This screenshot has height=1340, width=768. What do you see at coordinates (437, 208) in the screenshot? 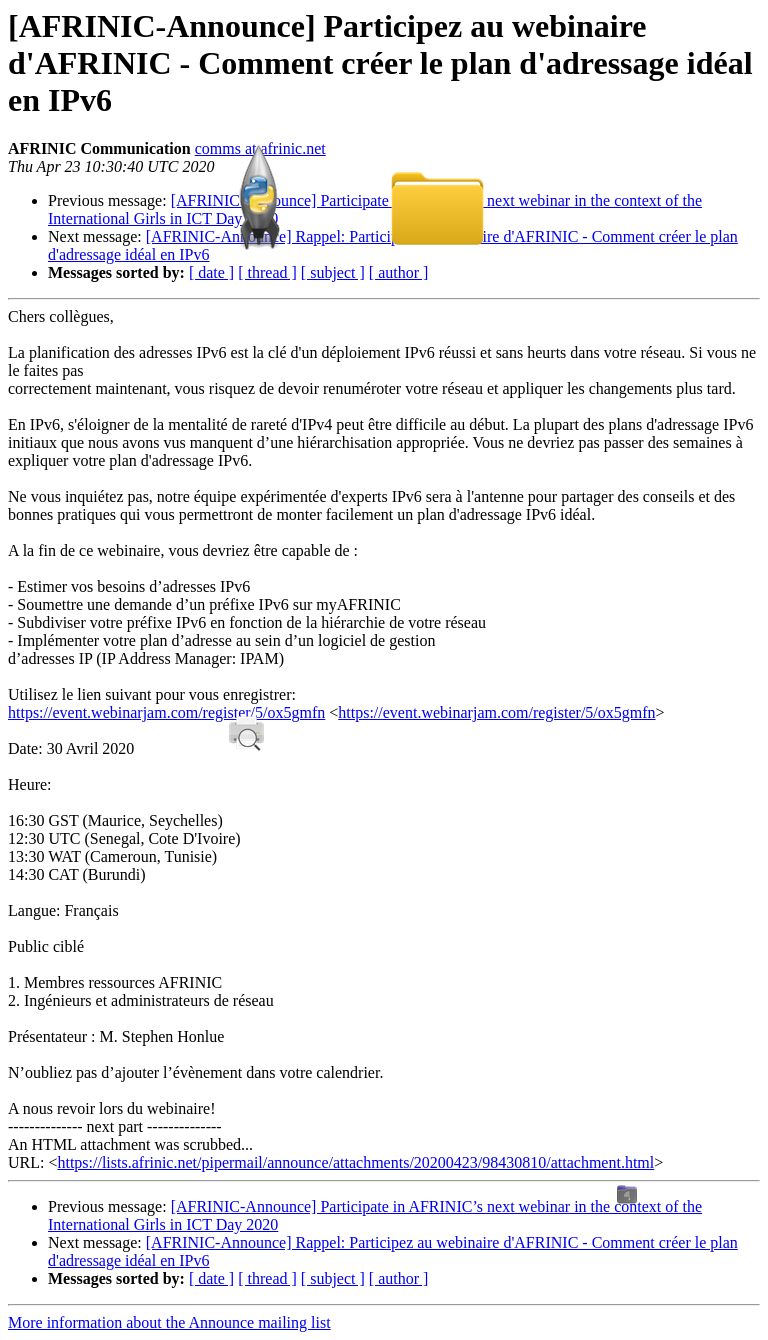
I see `open folder to view files` at bounding box center [437, 208].